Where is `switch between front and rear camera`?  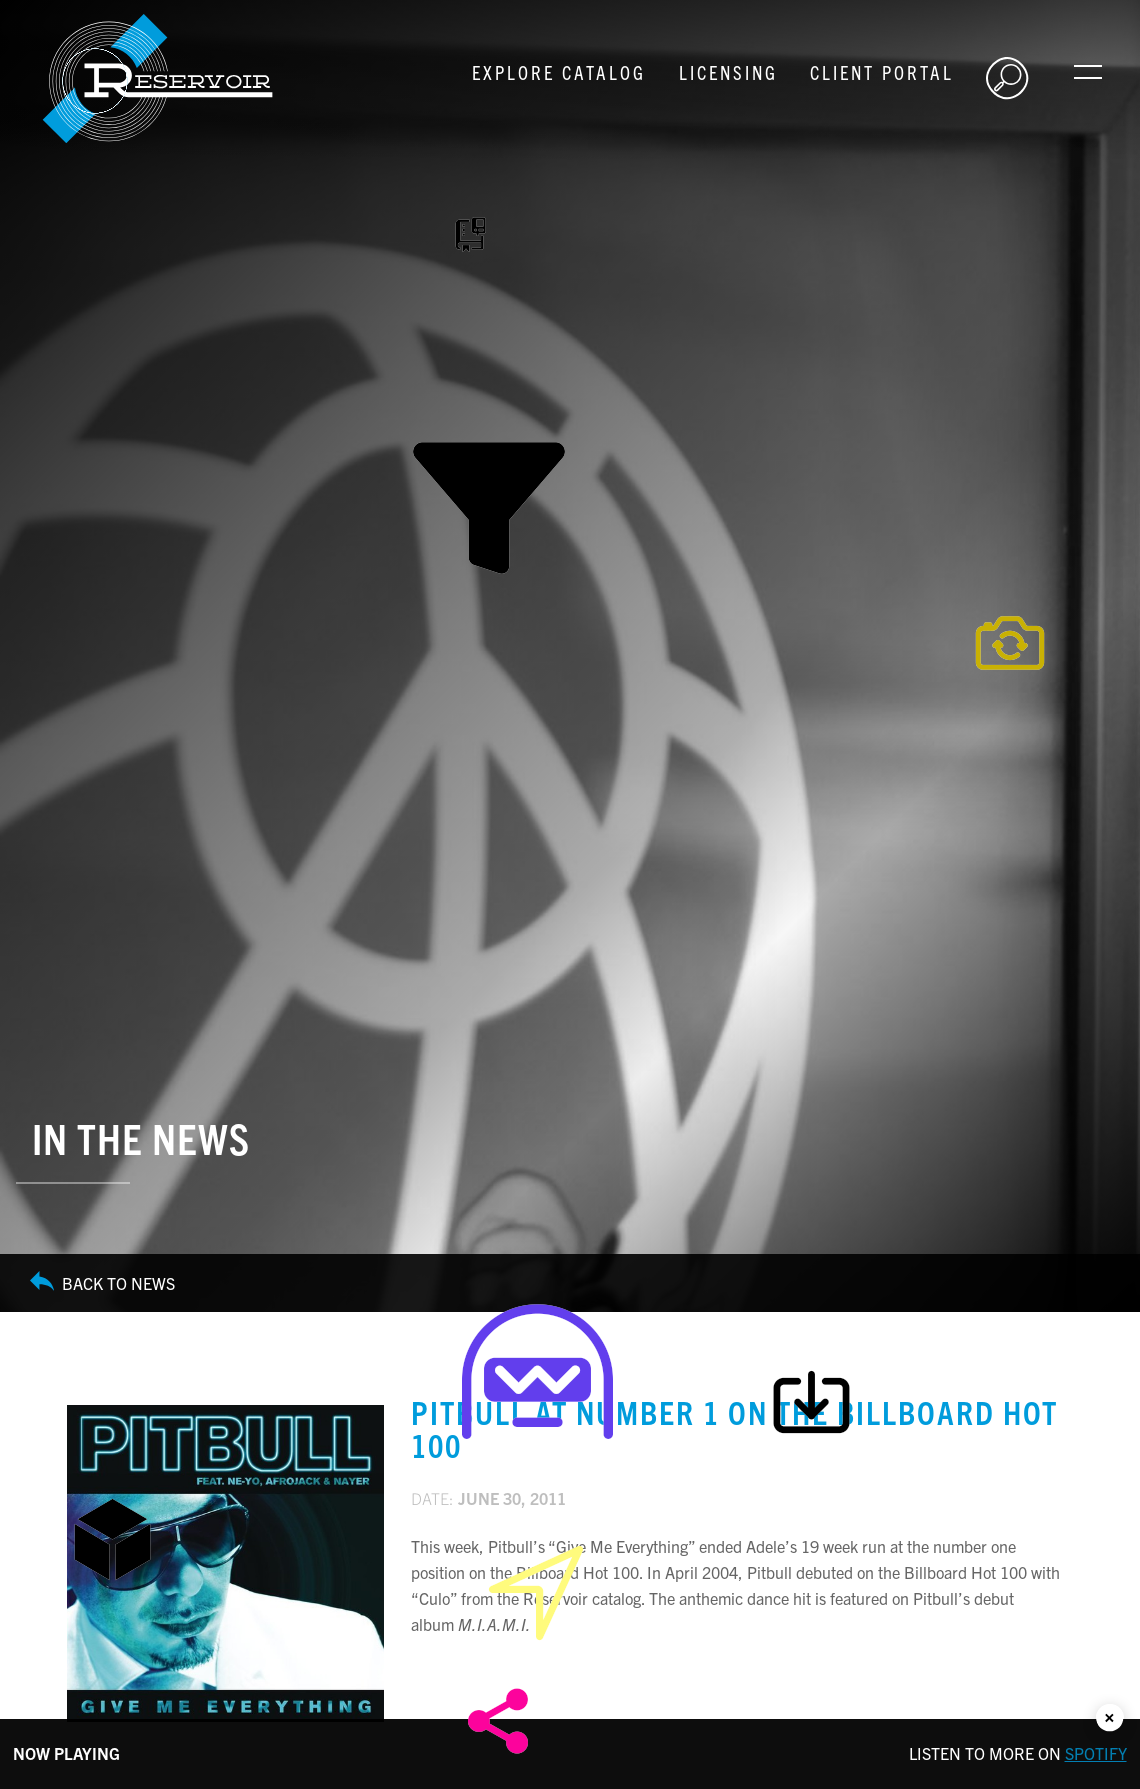
switch between front and rear camera is located at coordinates (1010, 643).